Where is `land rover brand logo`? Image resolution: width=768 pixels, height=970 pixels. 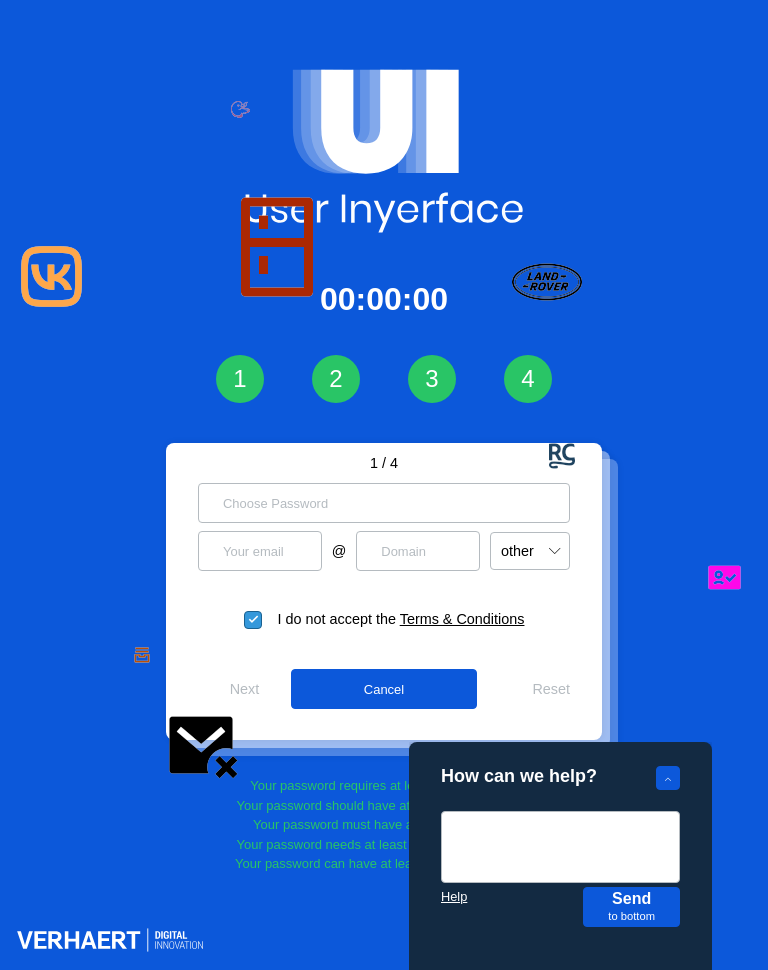
land rover brand logo is located at coordinates (547, 282).